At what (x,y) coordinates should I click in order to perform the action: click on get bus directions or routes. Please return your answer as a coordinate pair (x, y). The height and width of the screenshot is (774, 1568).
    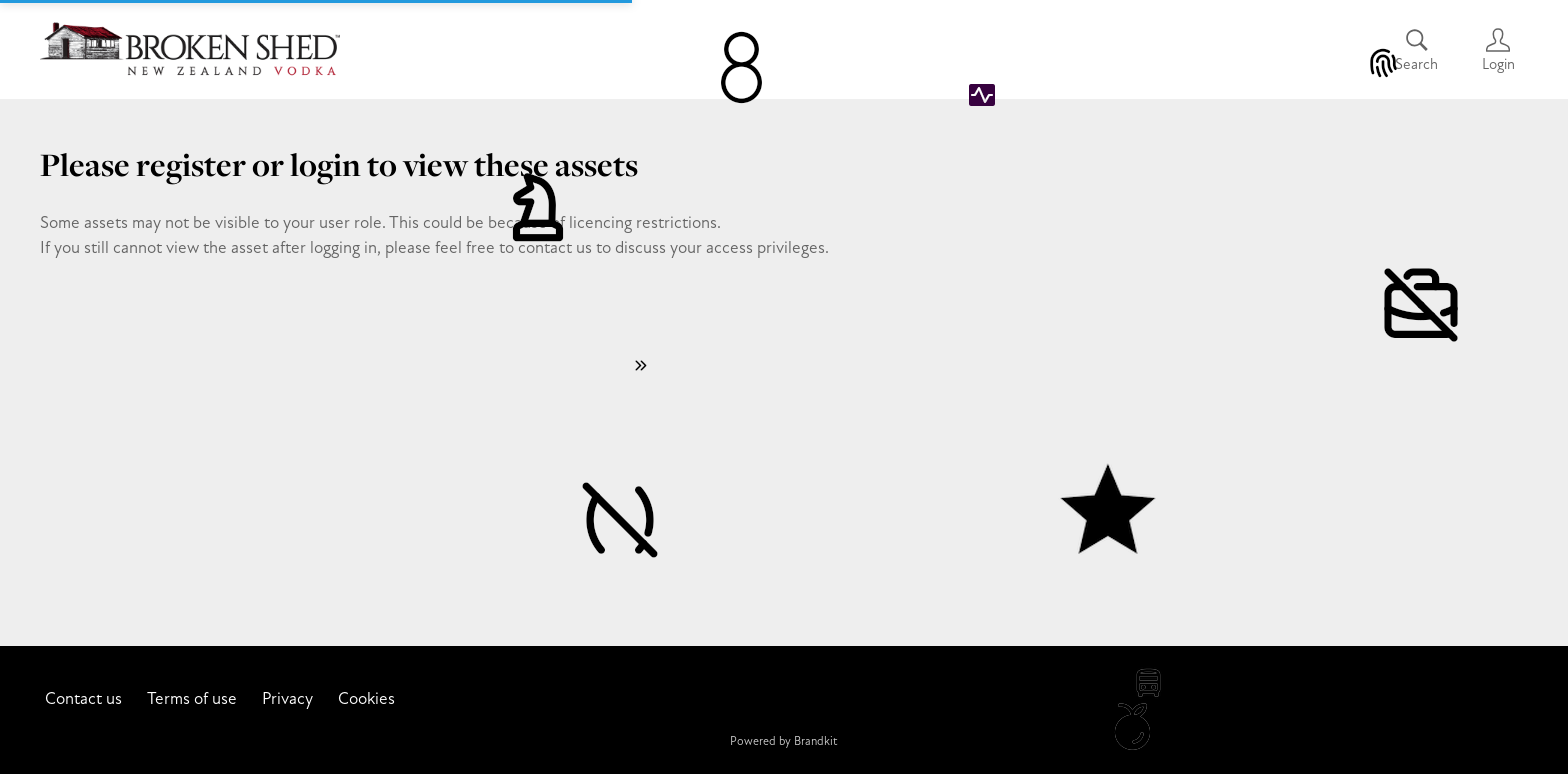
    Looking at the image, I should click on (1148, 683).